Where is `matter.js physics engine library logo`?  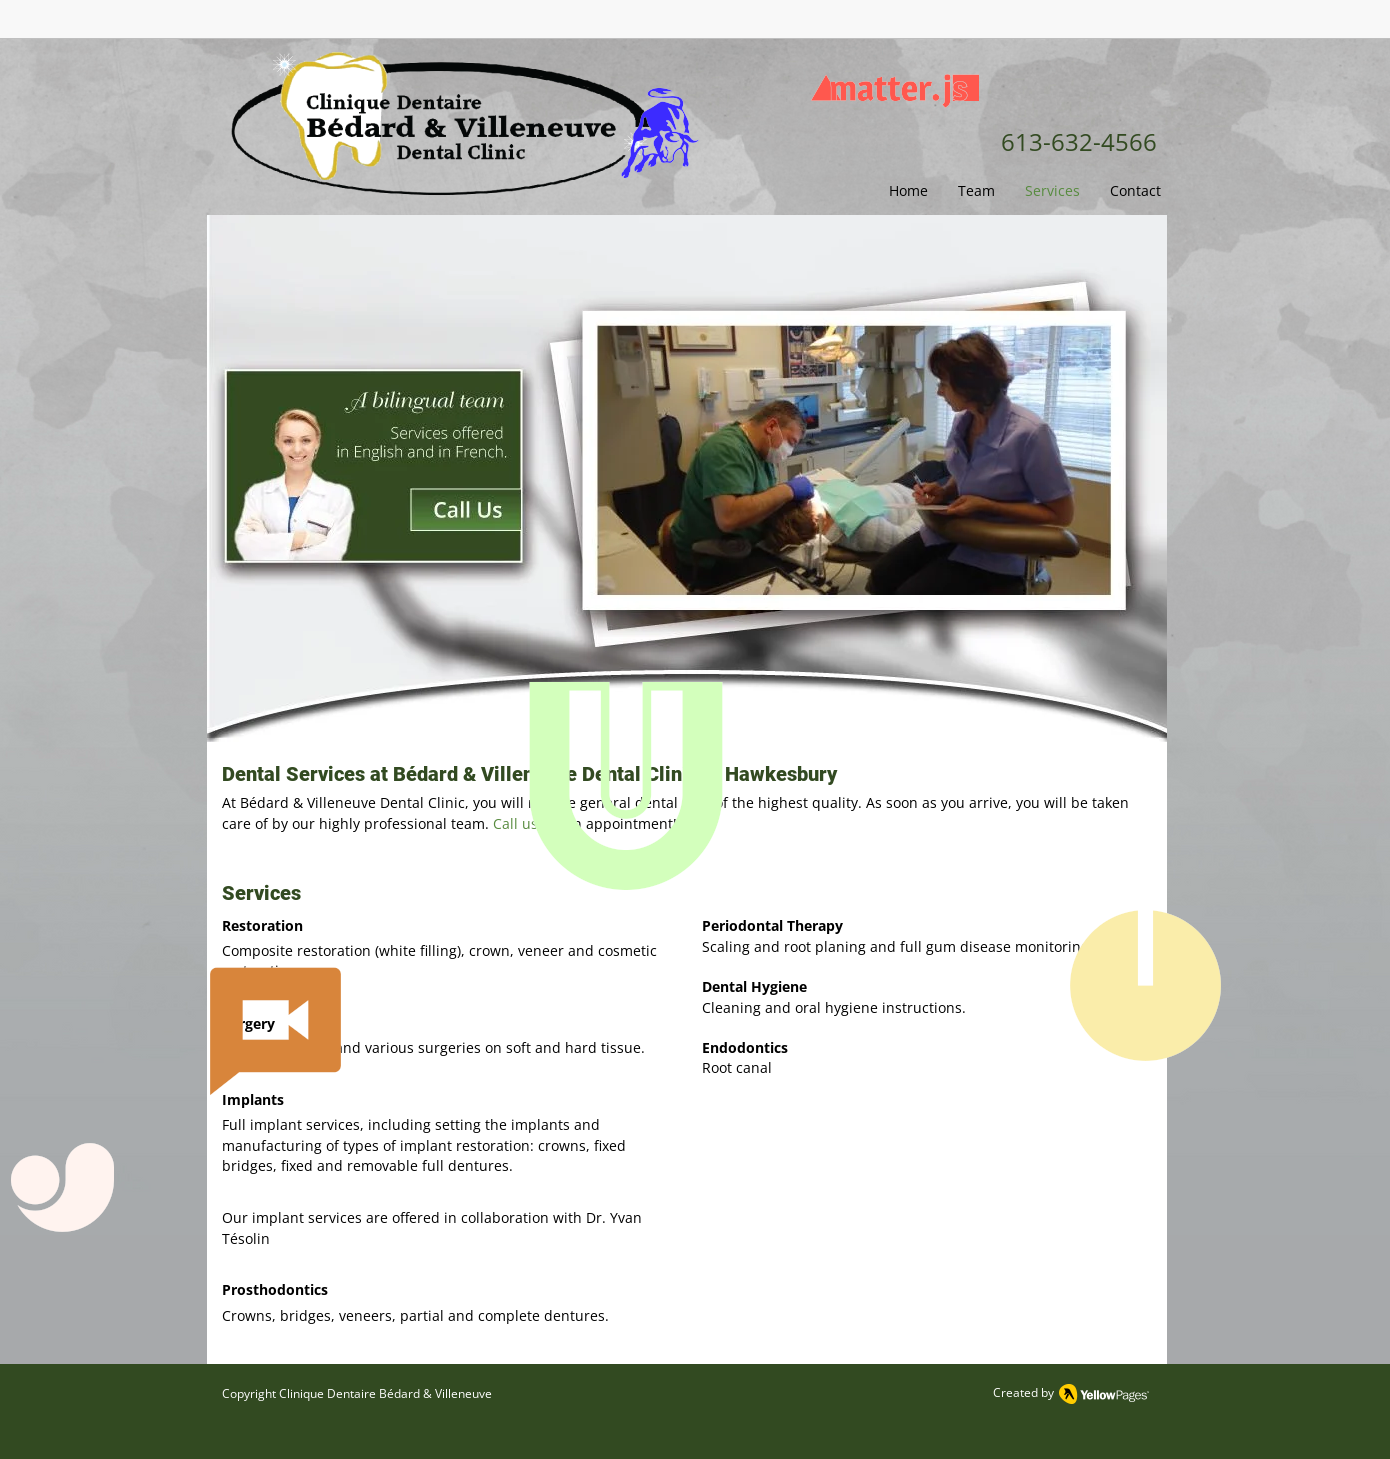
matter.js physics engine library logo is located at coordinates (895, 91).